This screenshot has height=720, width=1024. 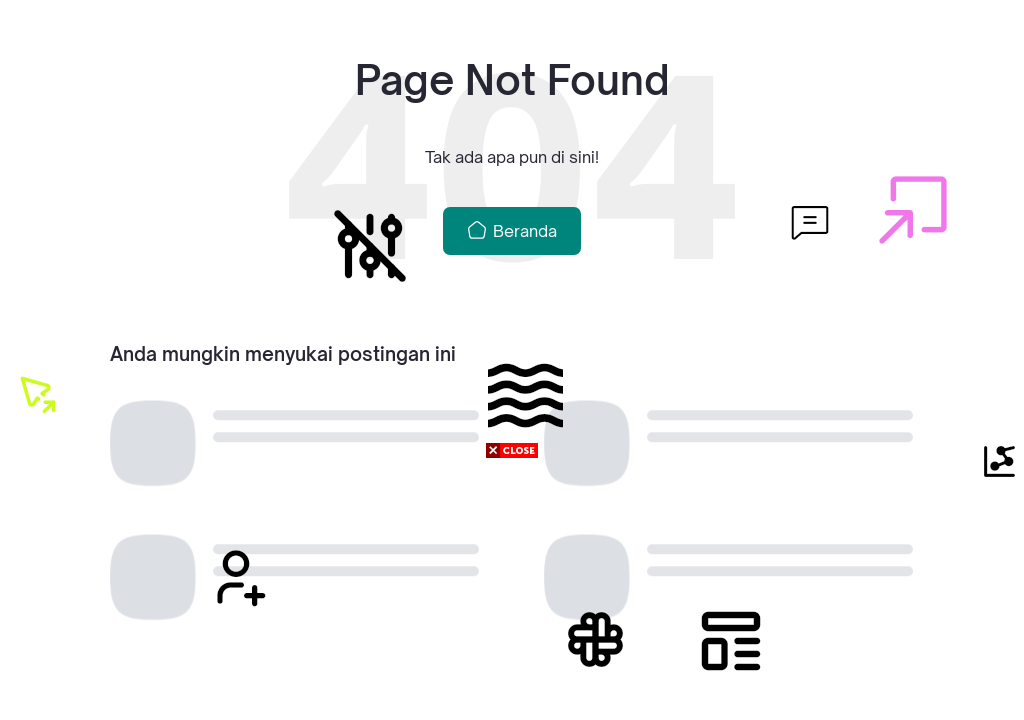 I want to click on add a new contact or friend, so click(x=236, y=577).